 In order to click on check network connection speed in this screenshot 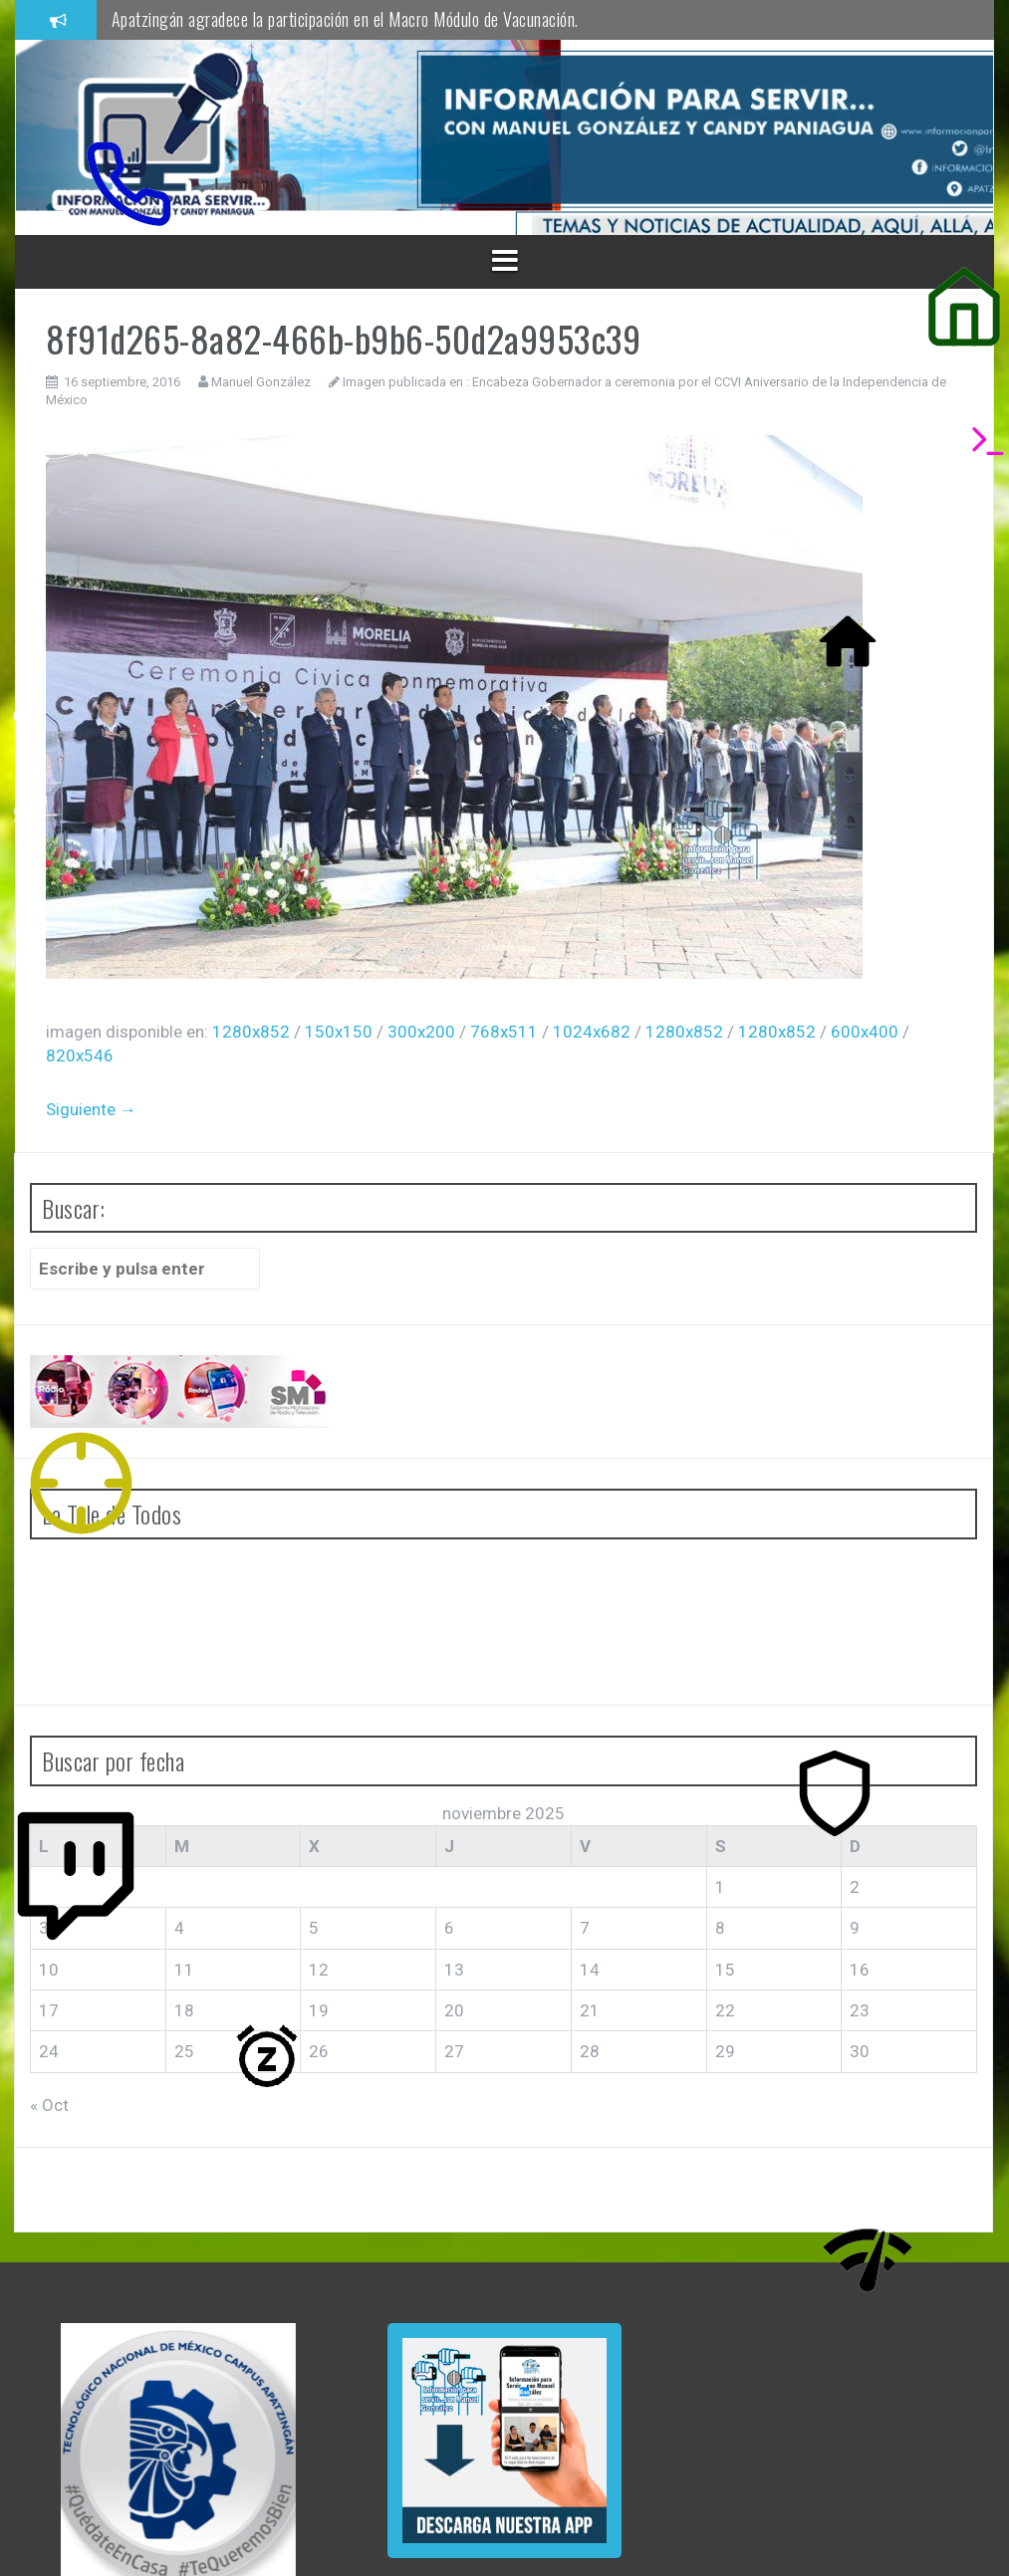, I will do `click(868, 2259)`.